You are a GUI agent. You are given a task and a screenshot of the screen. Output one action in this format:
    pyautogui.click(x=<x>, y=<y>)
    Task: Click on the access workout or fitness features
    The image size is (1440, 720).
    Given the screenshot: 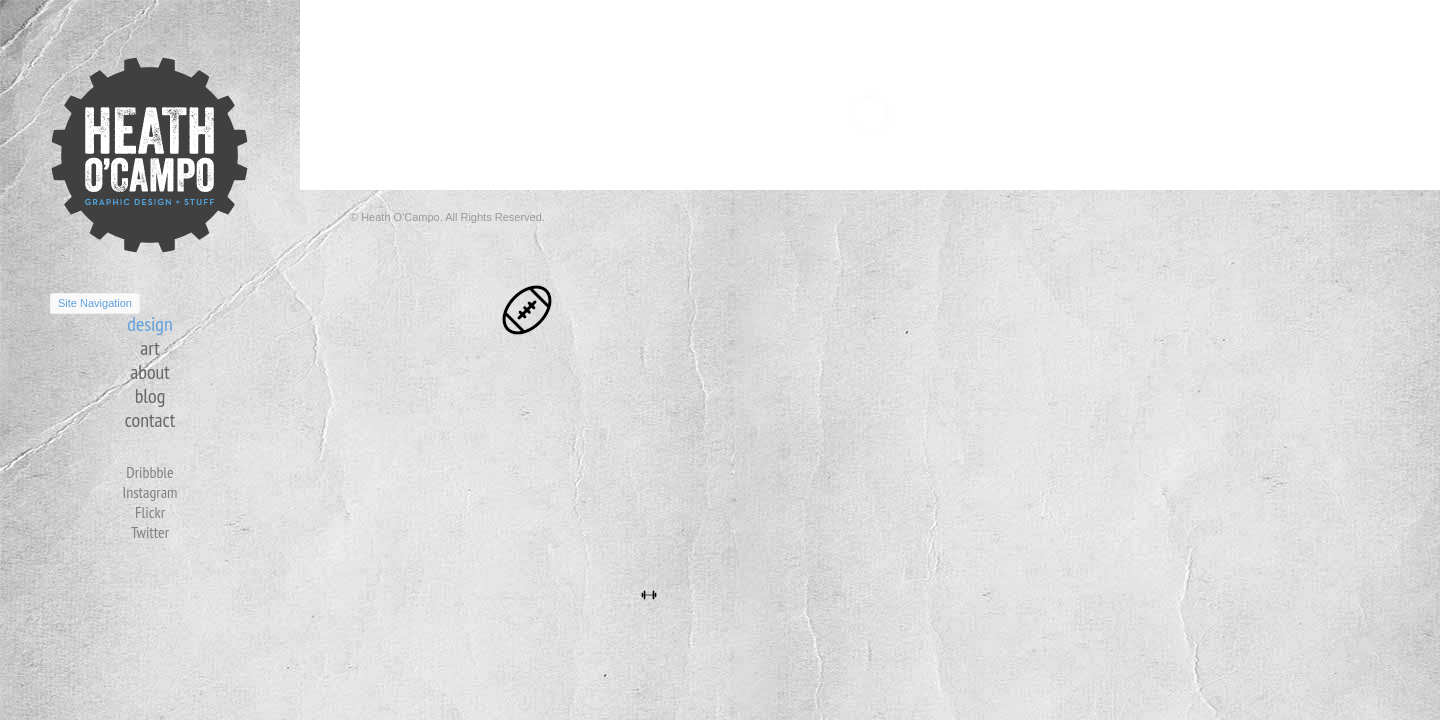 What is the action you would take?
    pyautogui.click(x=649, y=595)
    